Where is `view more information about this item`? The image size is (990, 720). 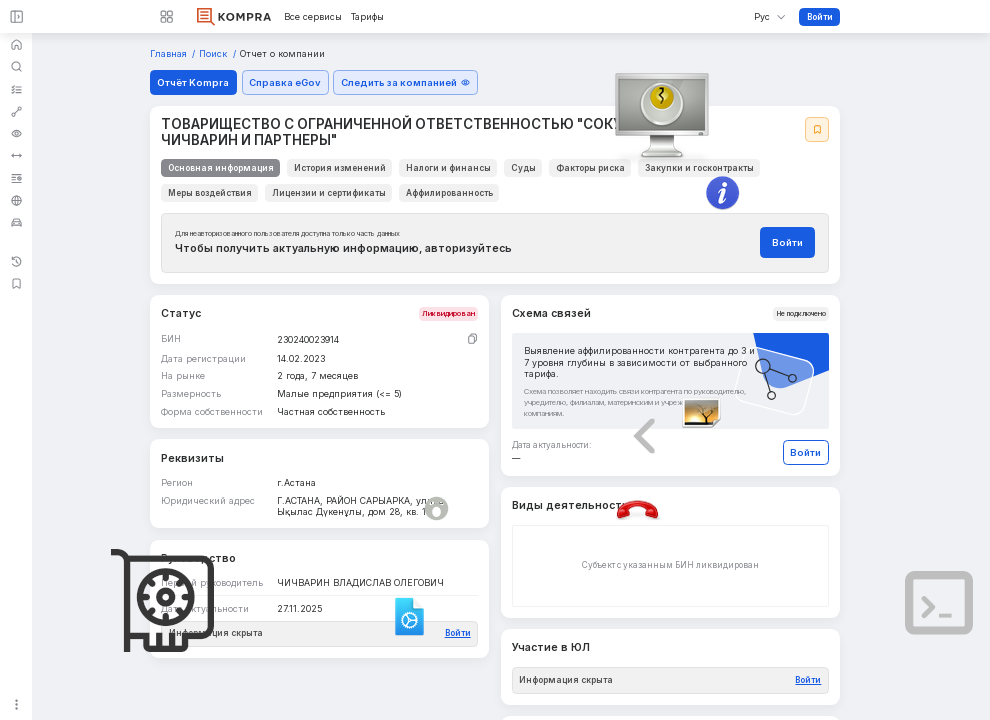
view more information about this item is located at coordinates (722, 192).